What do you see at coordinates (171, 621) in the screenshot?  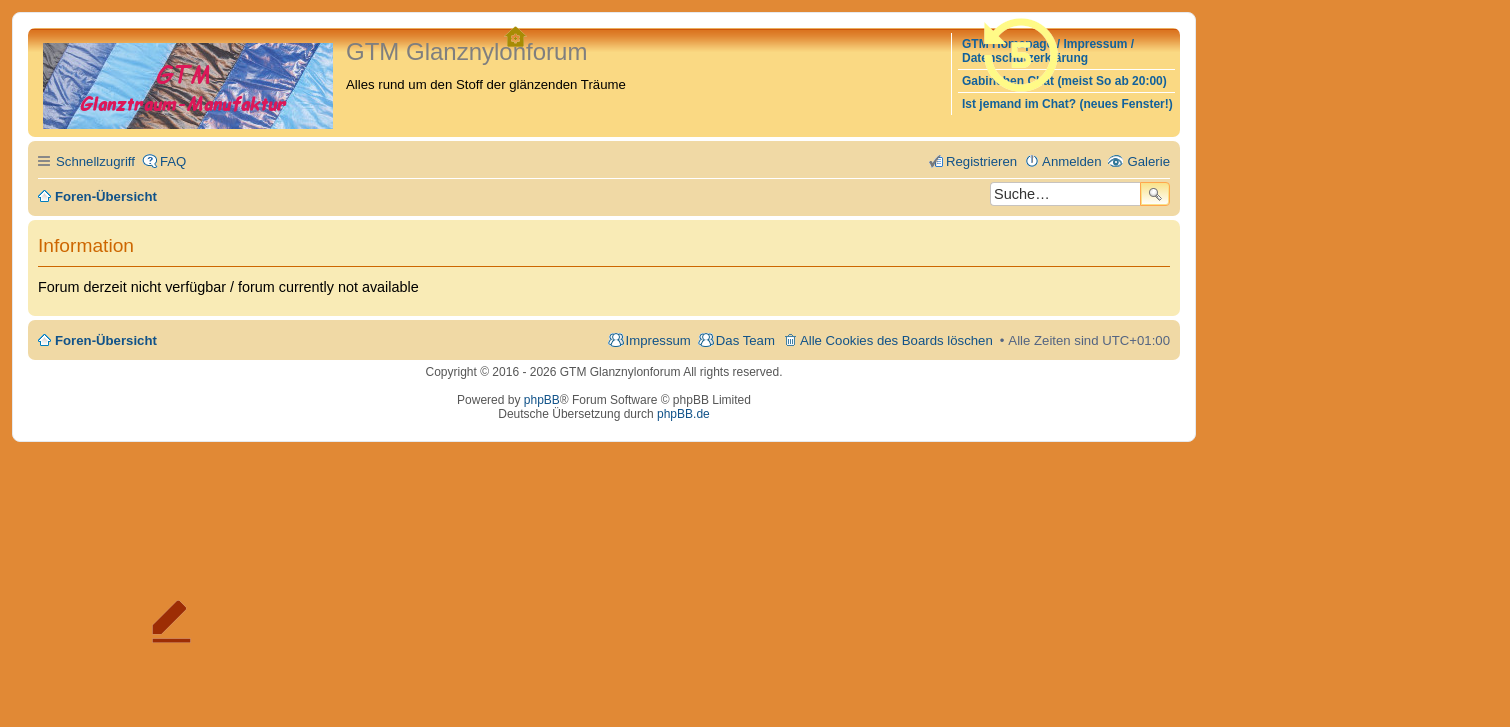 I see `edit content or settings` at bounding box center [171, 621].